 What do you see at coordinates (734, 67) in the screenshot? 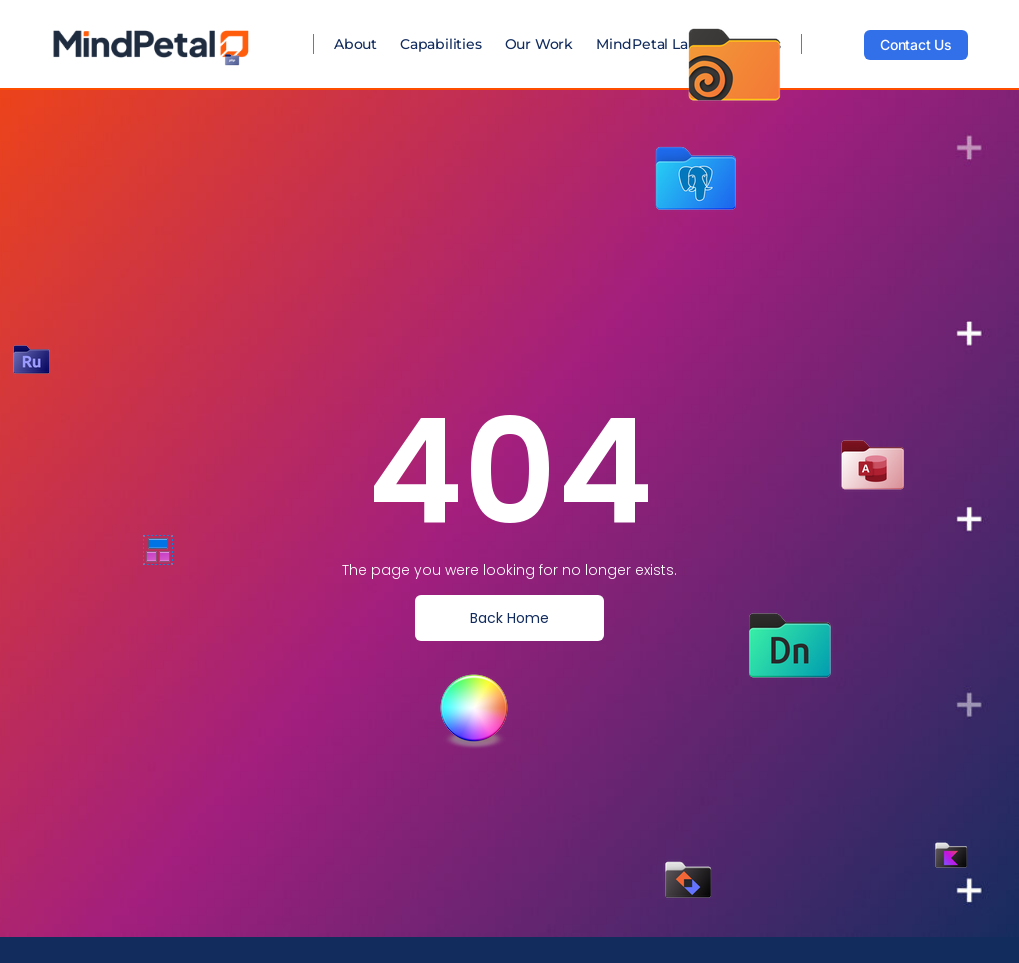
I see `open houdini project files folder` at bounding box center [734, 67].